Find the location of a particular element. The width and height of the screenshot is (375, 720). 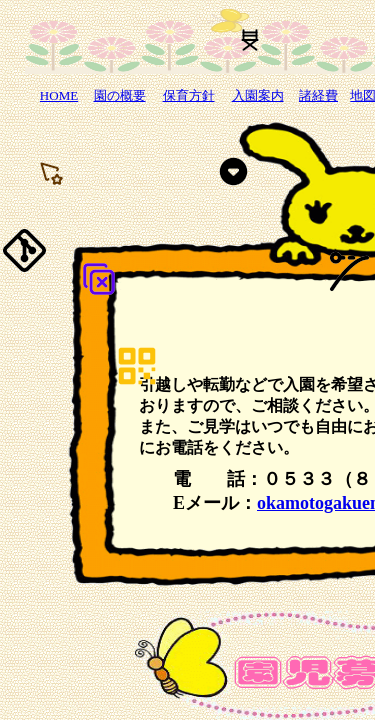

cancel or remove a copied item is located at coordinates (99, 279).